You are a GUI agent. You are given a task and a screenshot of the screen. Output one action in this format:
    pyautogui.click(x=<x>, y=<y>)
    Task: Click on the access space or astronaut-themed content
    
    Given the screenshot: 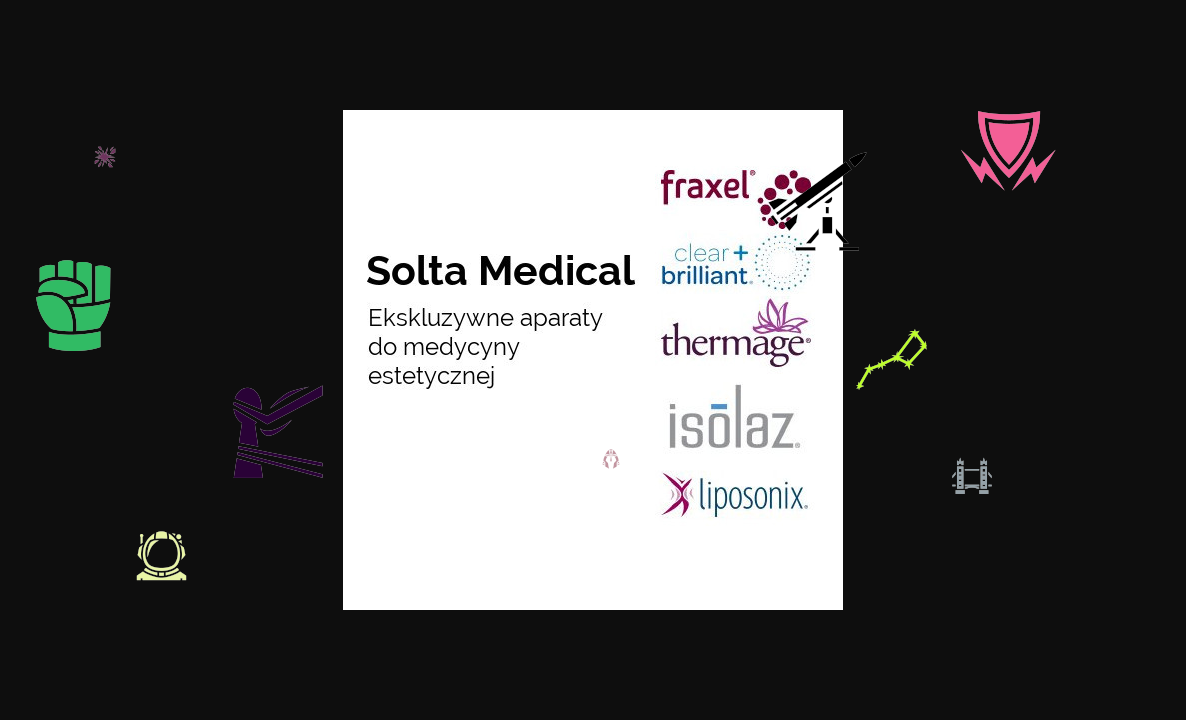 What is the action you would take?
    pyautogui.click(x=161, y=555)
    